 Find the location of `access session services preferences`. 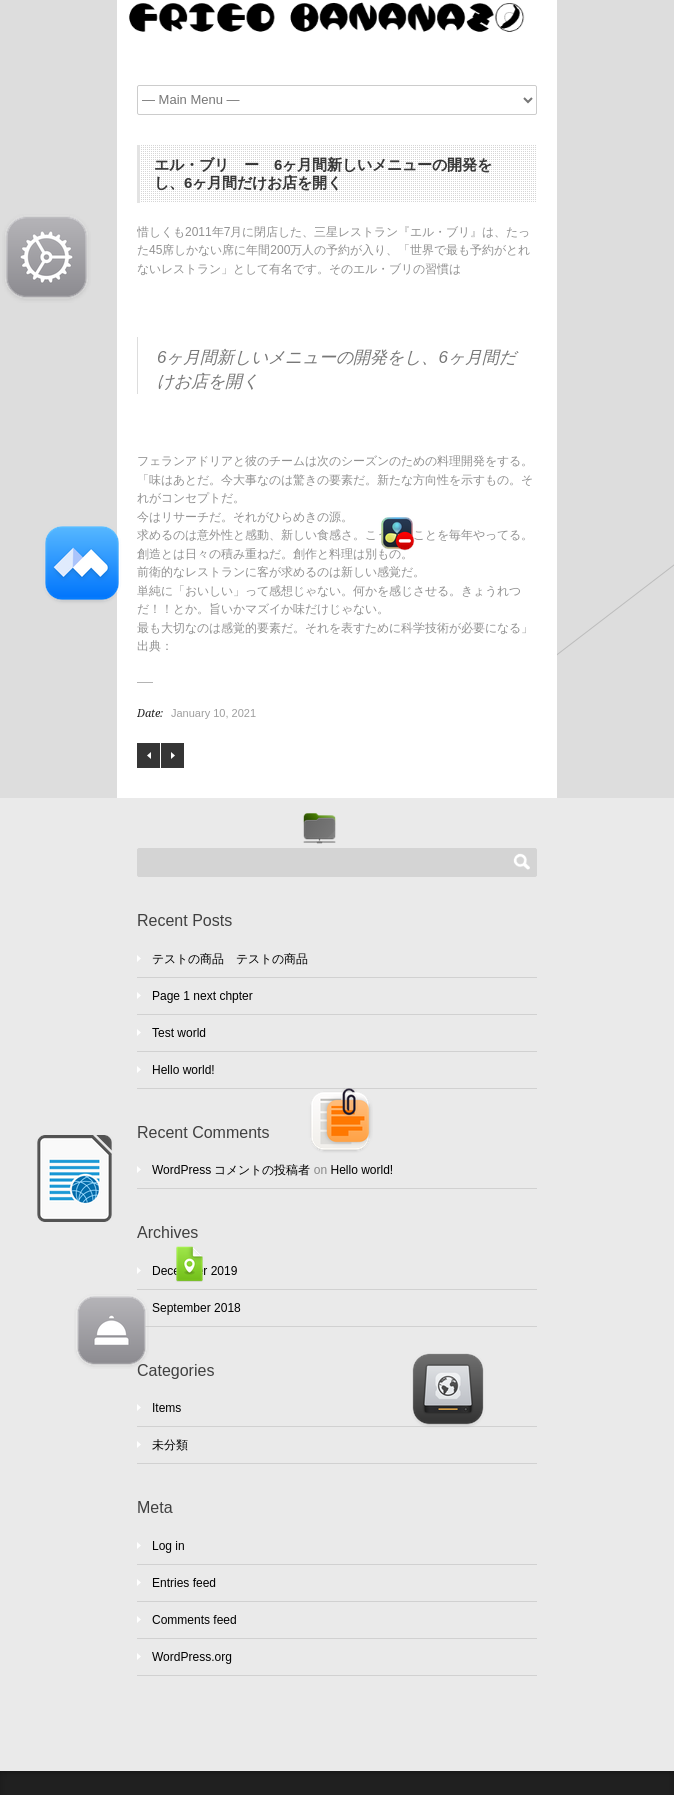

access session services preferences is located at coordinates (111, 1331).